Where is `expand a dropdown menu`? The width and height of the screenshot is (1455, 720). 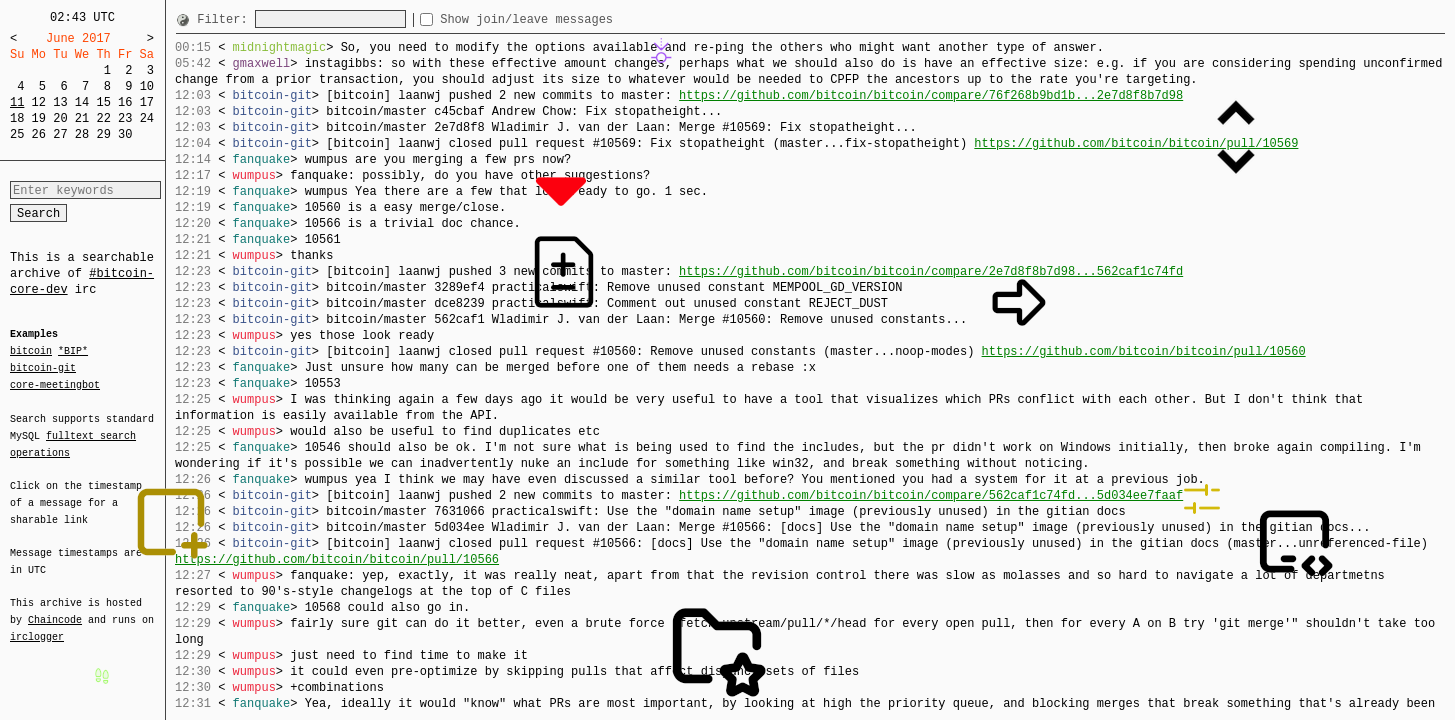
expand a dropdown menu is located at coordinates (561, 188).